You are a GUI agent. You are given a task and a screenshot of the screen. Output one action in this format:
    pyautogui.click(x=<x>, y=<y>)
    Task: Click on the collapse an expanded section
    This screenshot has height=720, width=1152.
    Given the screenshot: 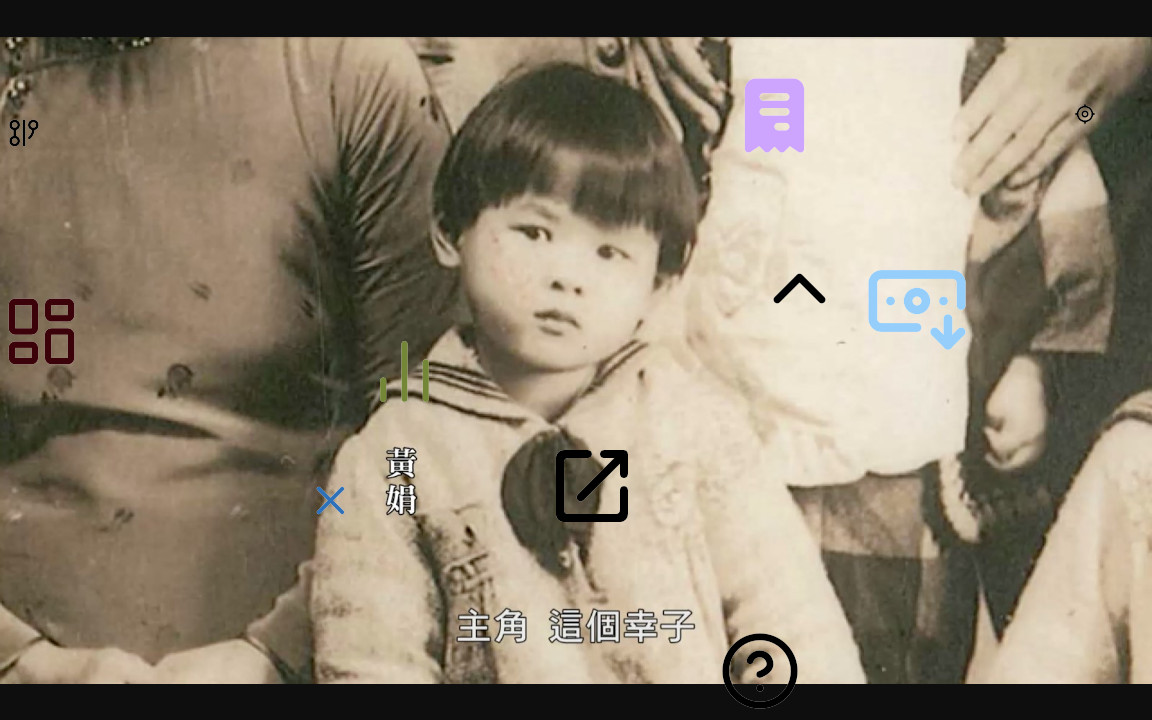 What is the action you would take?
    pyautogui.click(x=799, y=288)
    